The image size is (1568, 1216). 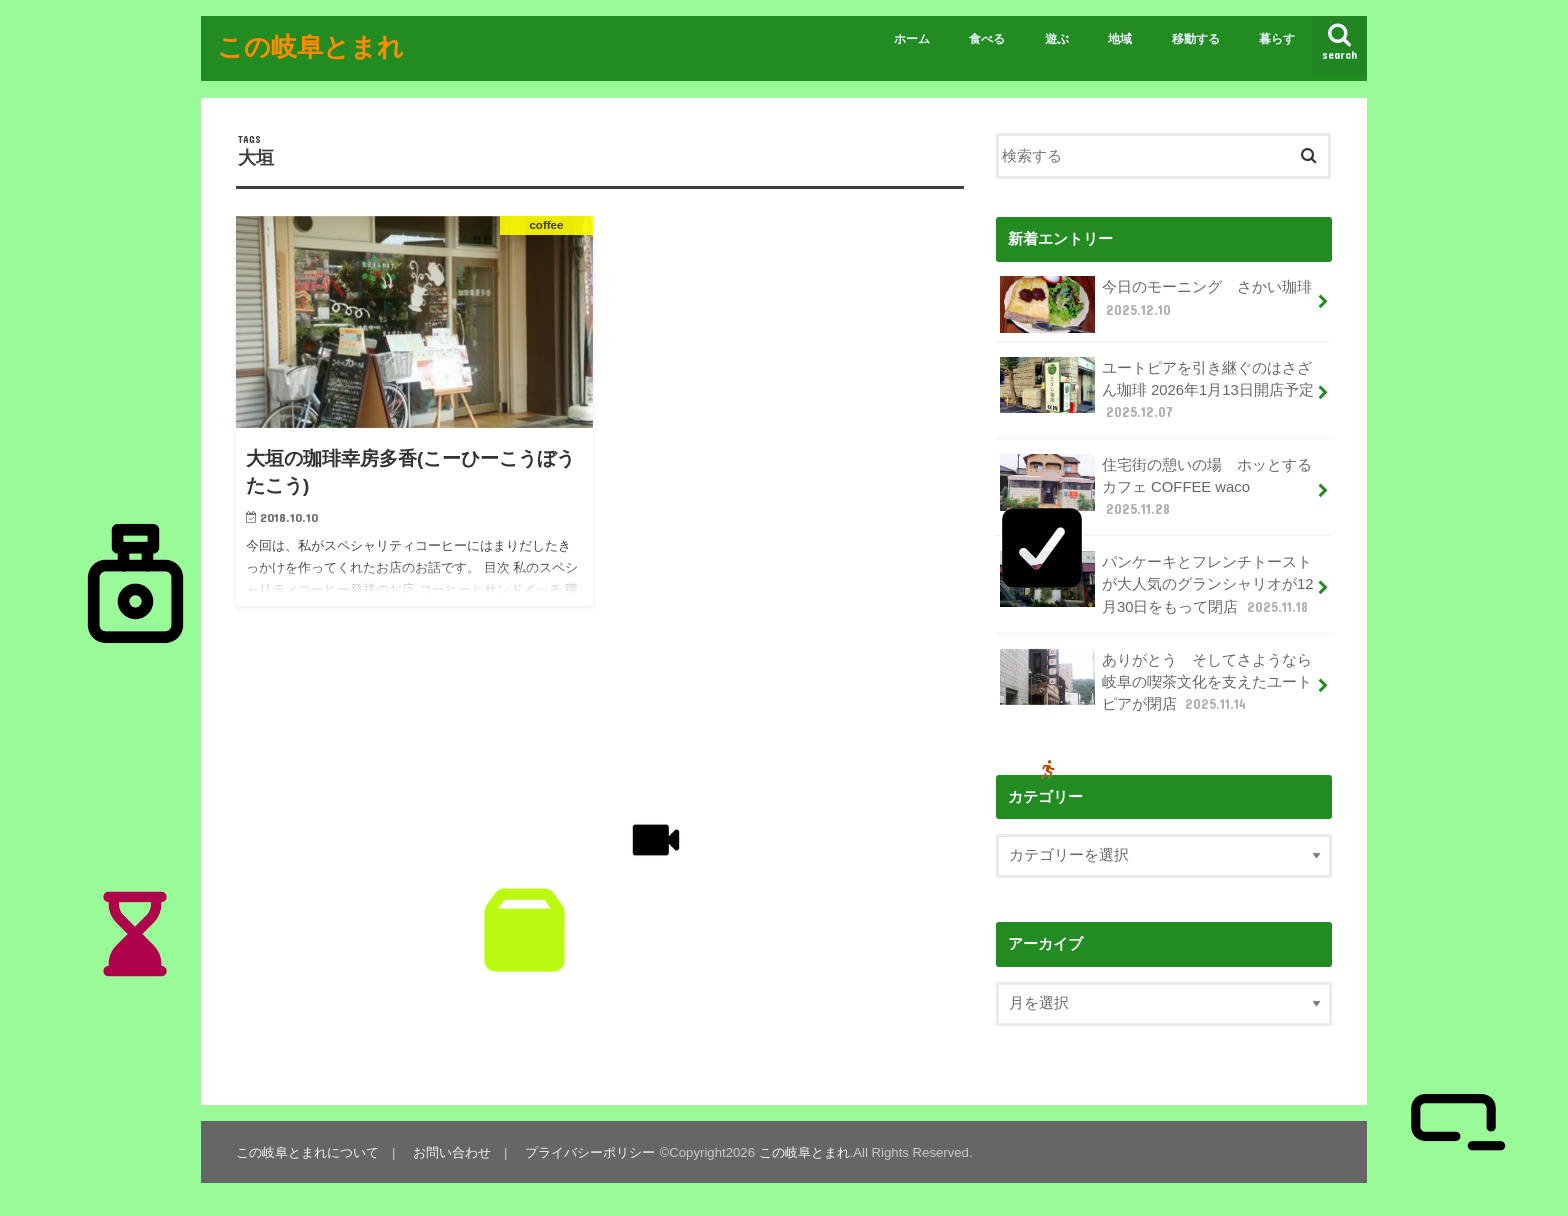 What do you see at coordinates (135, 583) in the screenshot?
I see `browse perfume or fragrance products` at bounding box center [135, 583].